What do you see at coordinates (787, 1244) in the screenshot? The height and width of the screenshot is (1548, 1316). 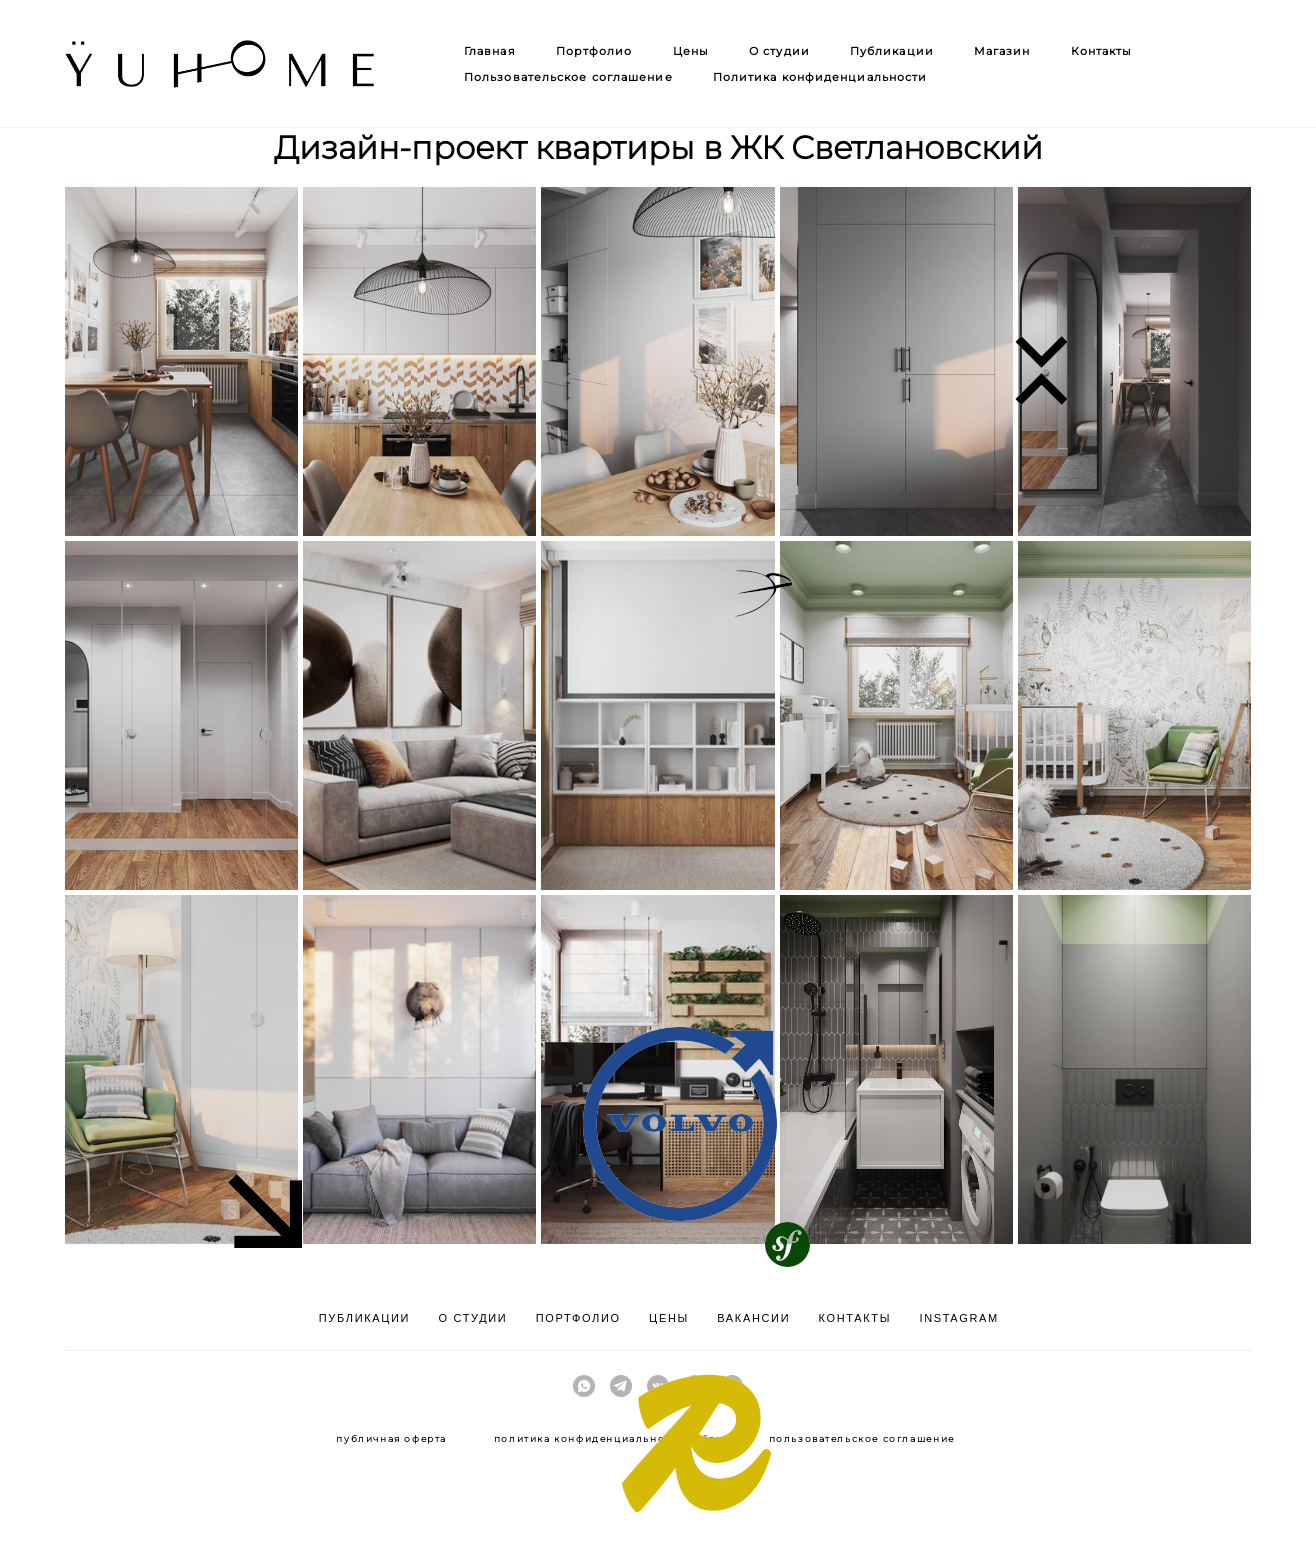 I see `Symfony PHP framework logo` at bounding box center [787, 1244].